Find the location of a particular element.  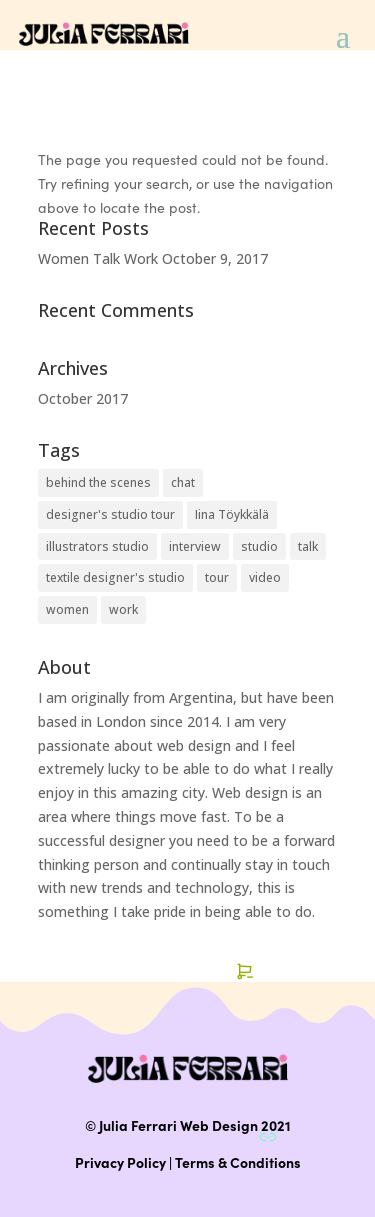

copy or share a link is located at coordinates (268, 1137).